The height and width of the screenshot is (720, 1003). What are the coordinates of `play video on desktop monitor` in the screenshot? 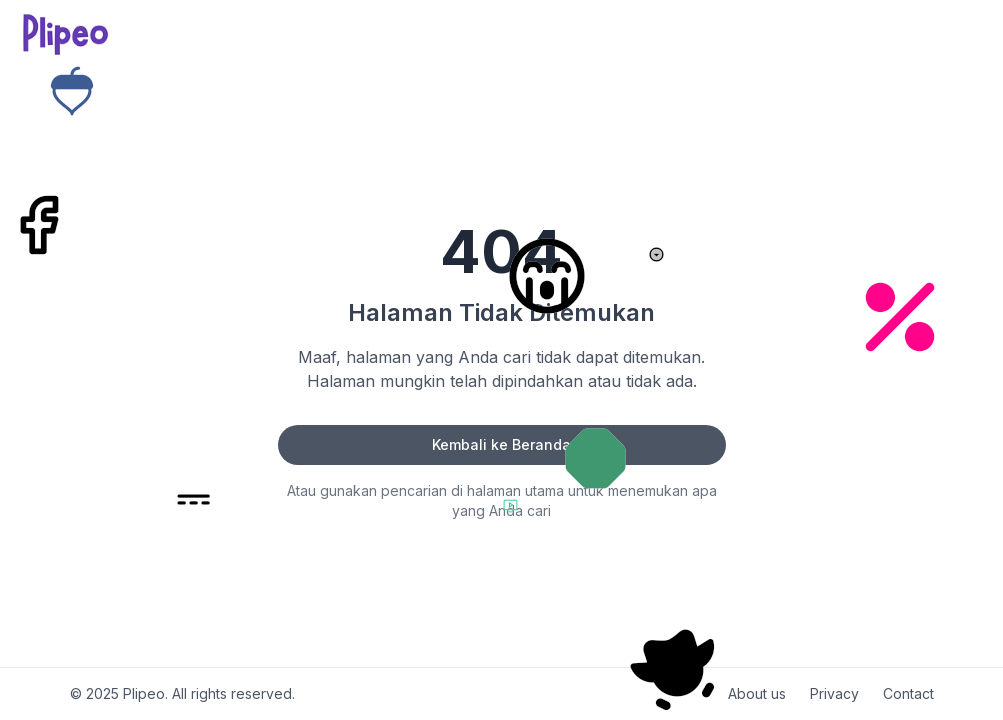 It's located at (510, 505).